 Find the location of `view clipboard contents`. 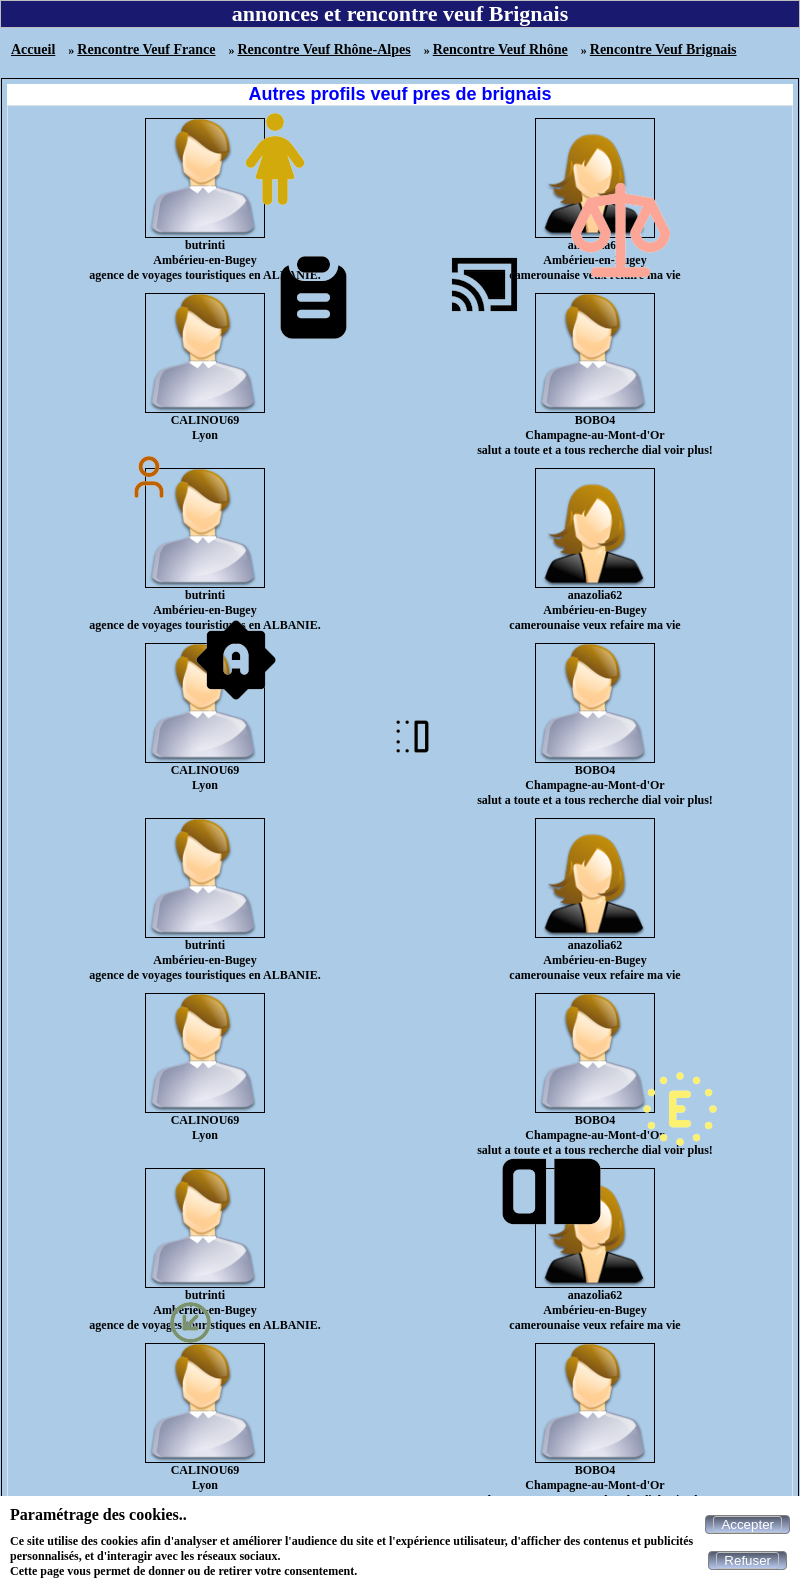

view clipboard contents is located at coordinates (313, 297).